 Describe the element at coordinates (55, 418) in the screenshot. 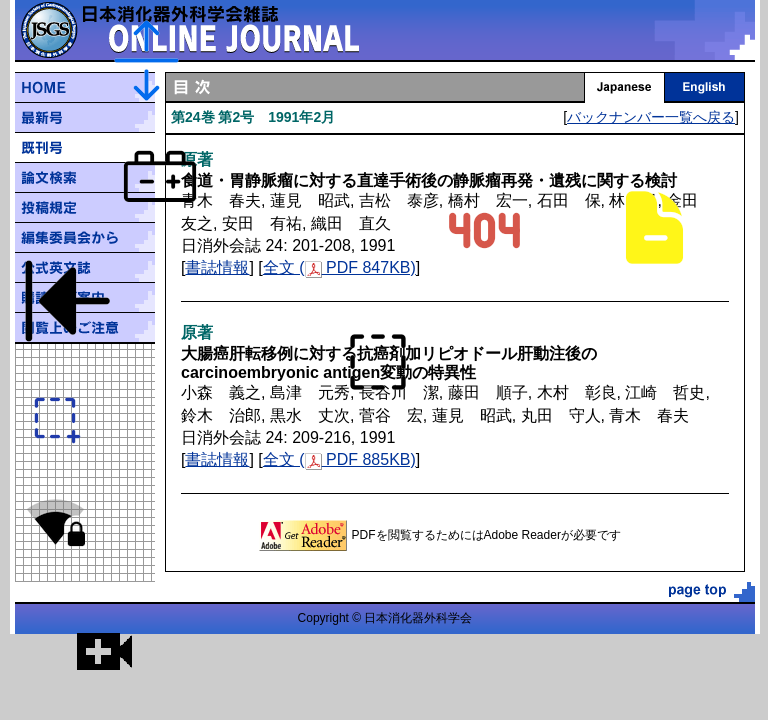

I see `add to current selection` at that location.